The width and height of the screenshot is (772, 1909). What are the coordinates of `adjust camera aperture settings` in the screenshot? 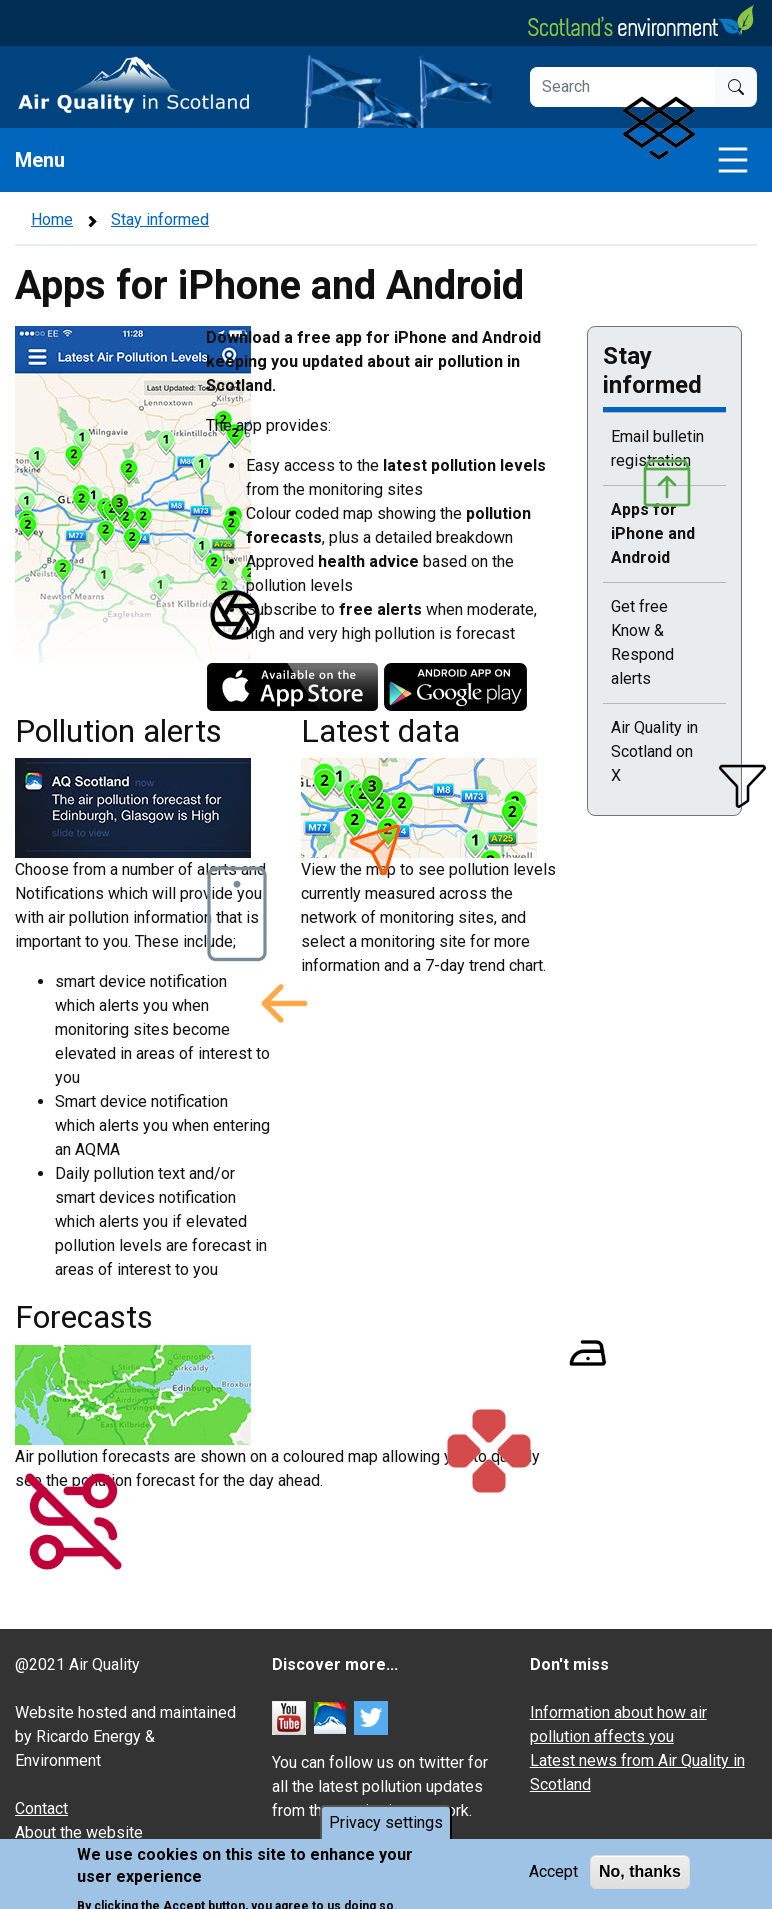 It's located at (235, 615).